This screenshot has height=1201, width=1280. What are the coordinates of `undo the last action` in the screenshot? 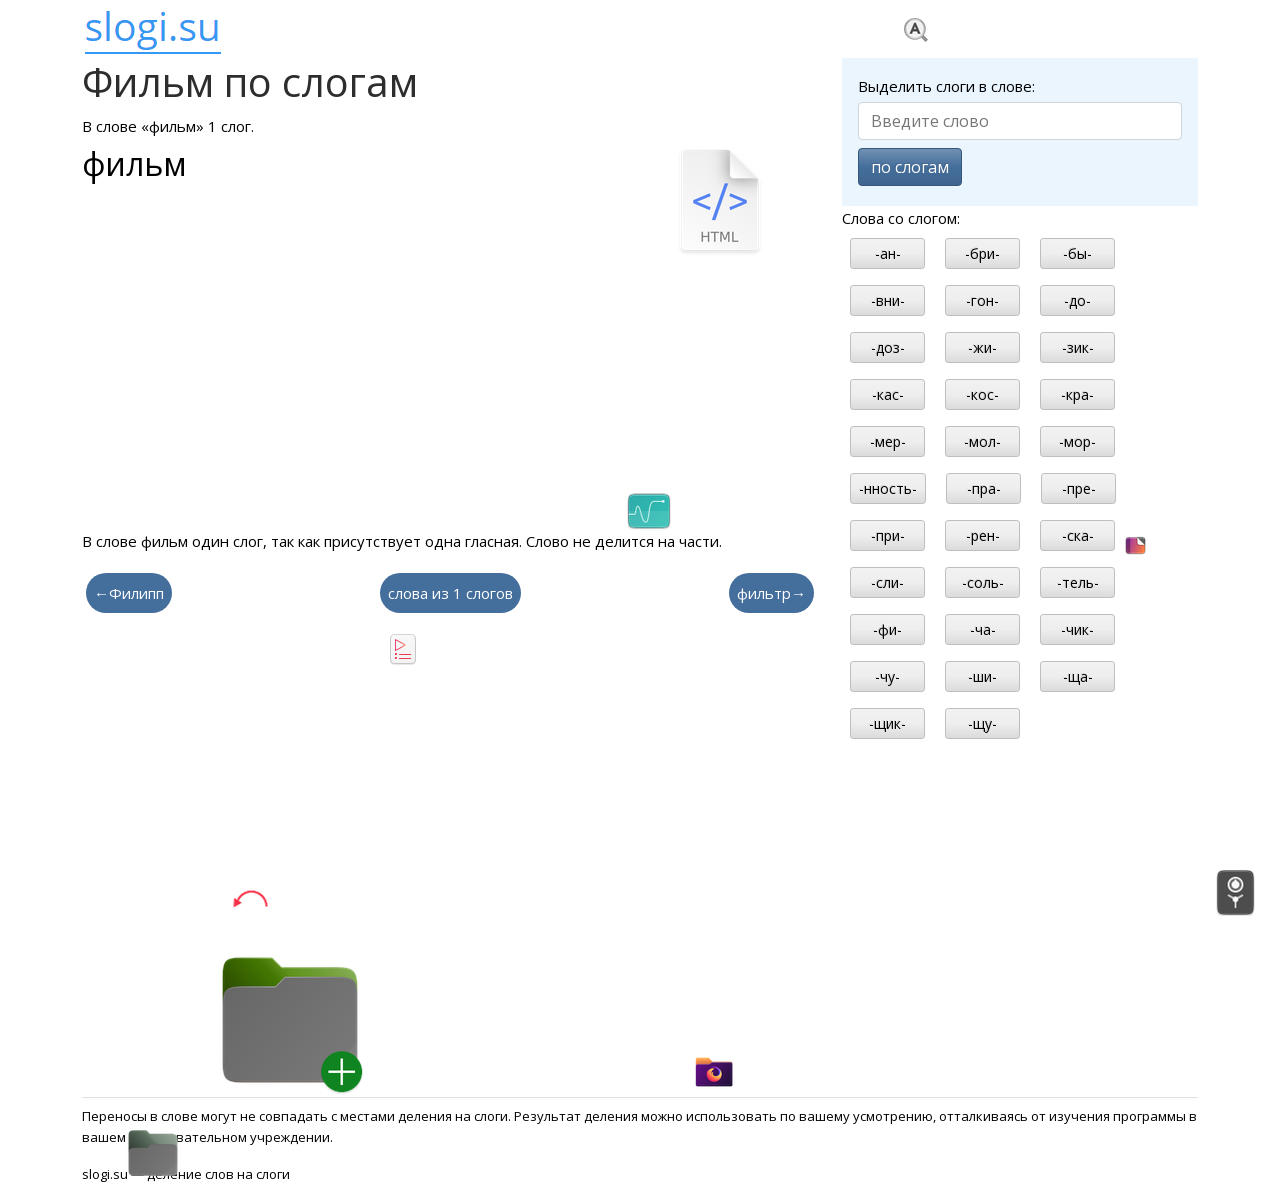 It's located at (251, 898).